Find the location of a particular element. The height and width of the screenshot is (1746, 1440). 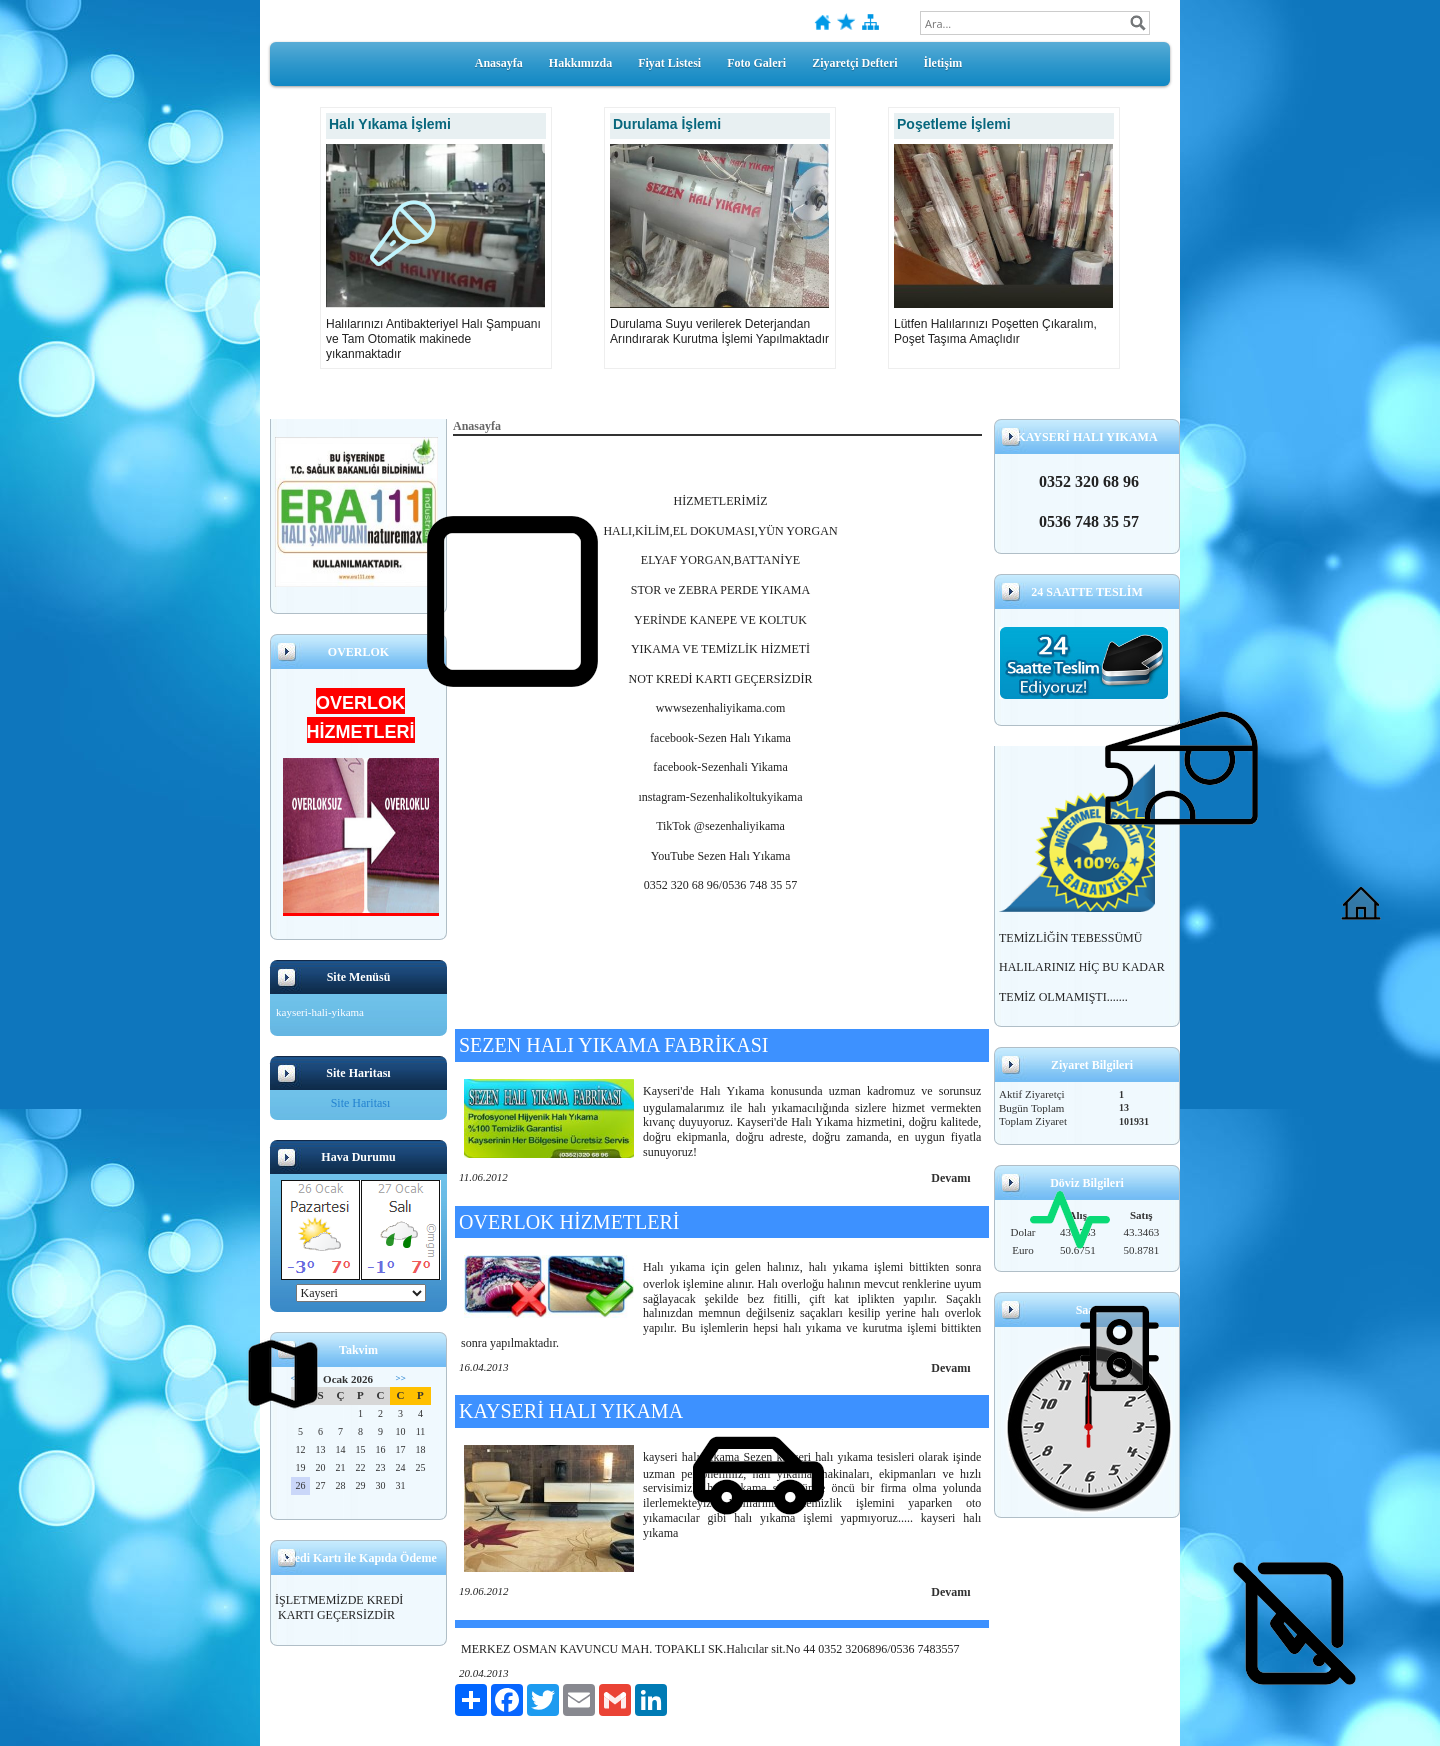

access voice recording or audio input is located at coordinates (401, 234).